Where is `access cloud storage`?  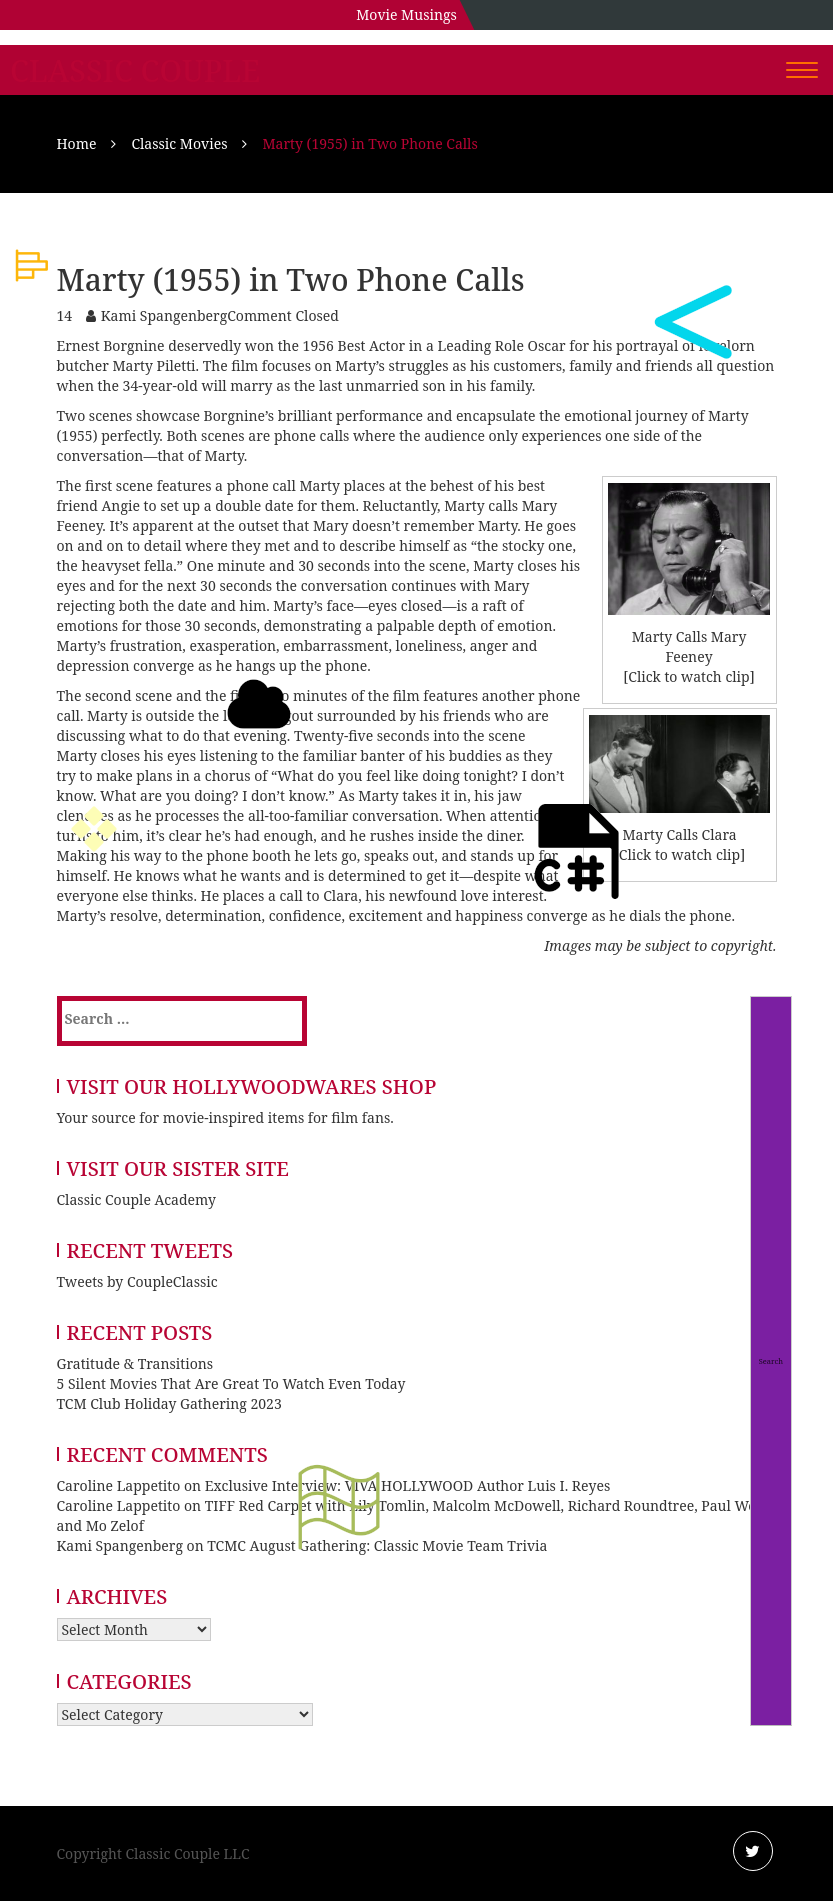
access cloud storage is located at coordinates (259, 704).